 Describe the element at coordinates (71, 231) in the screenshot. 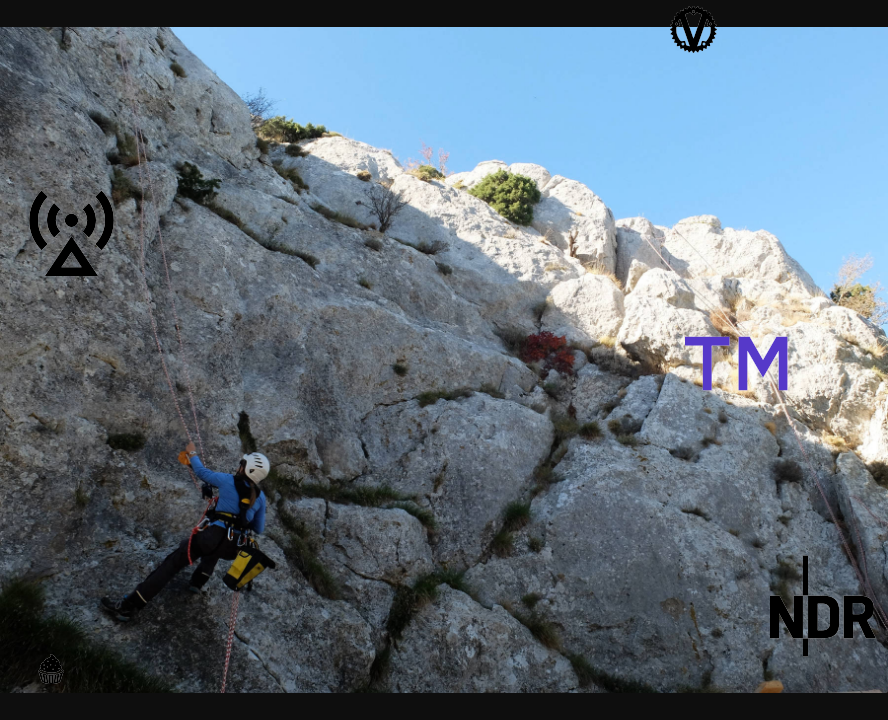

I see `access wireless network or base station settings` at that location.